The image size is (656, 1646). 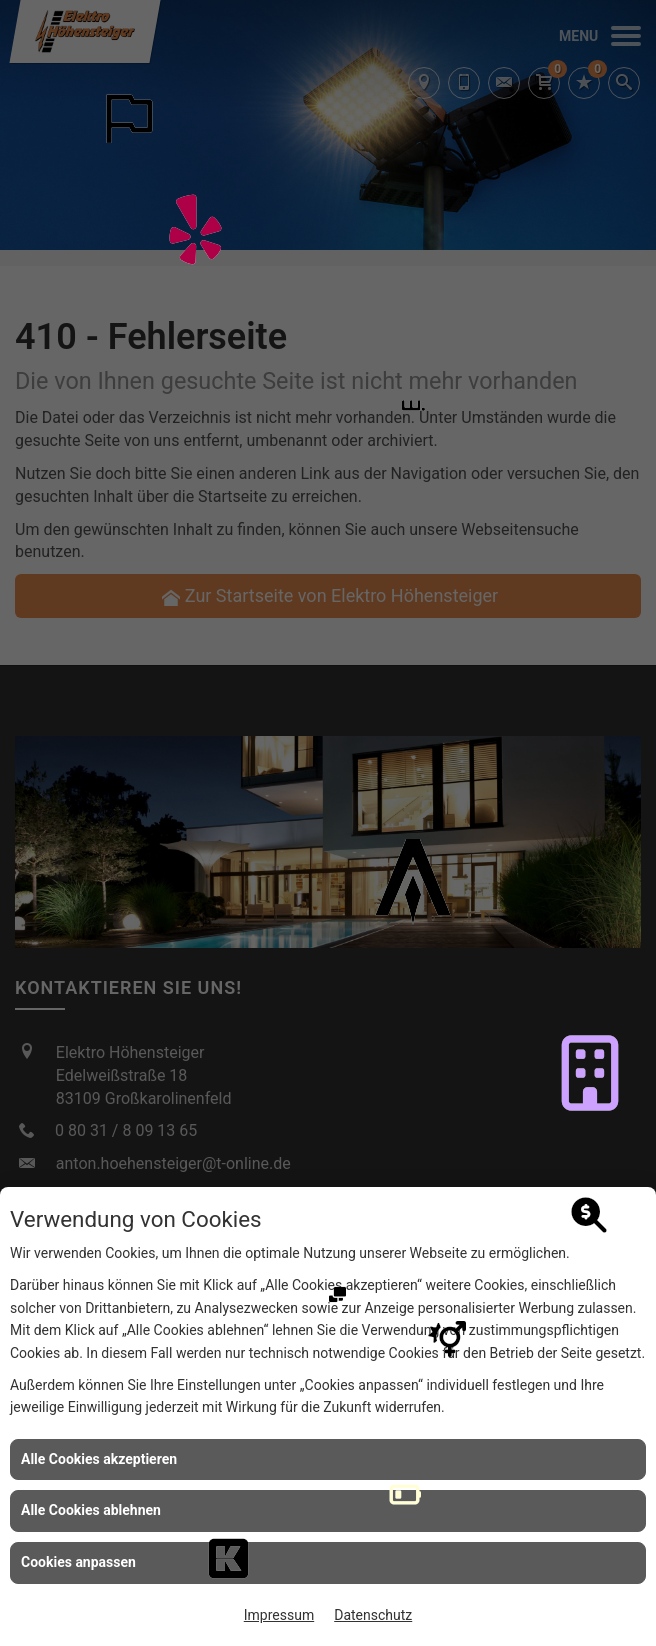 What do you see at coordinates (404, 1494) in the screenshot?
I see `indicates low battery level at approximately 25%` at bounding box center [404, 1494].